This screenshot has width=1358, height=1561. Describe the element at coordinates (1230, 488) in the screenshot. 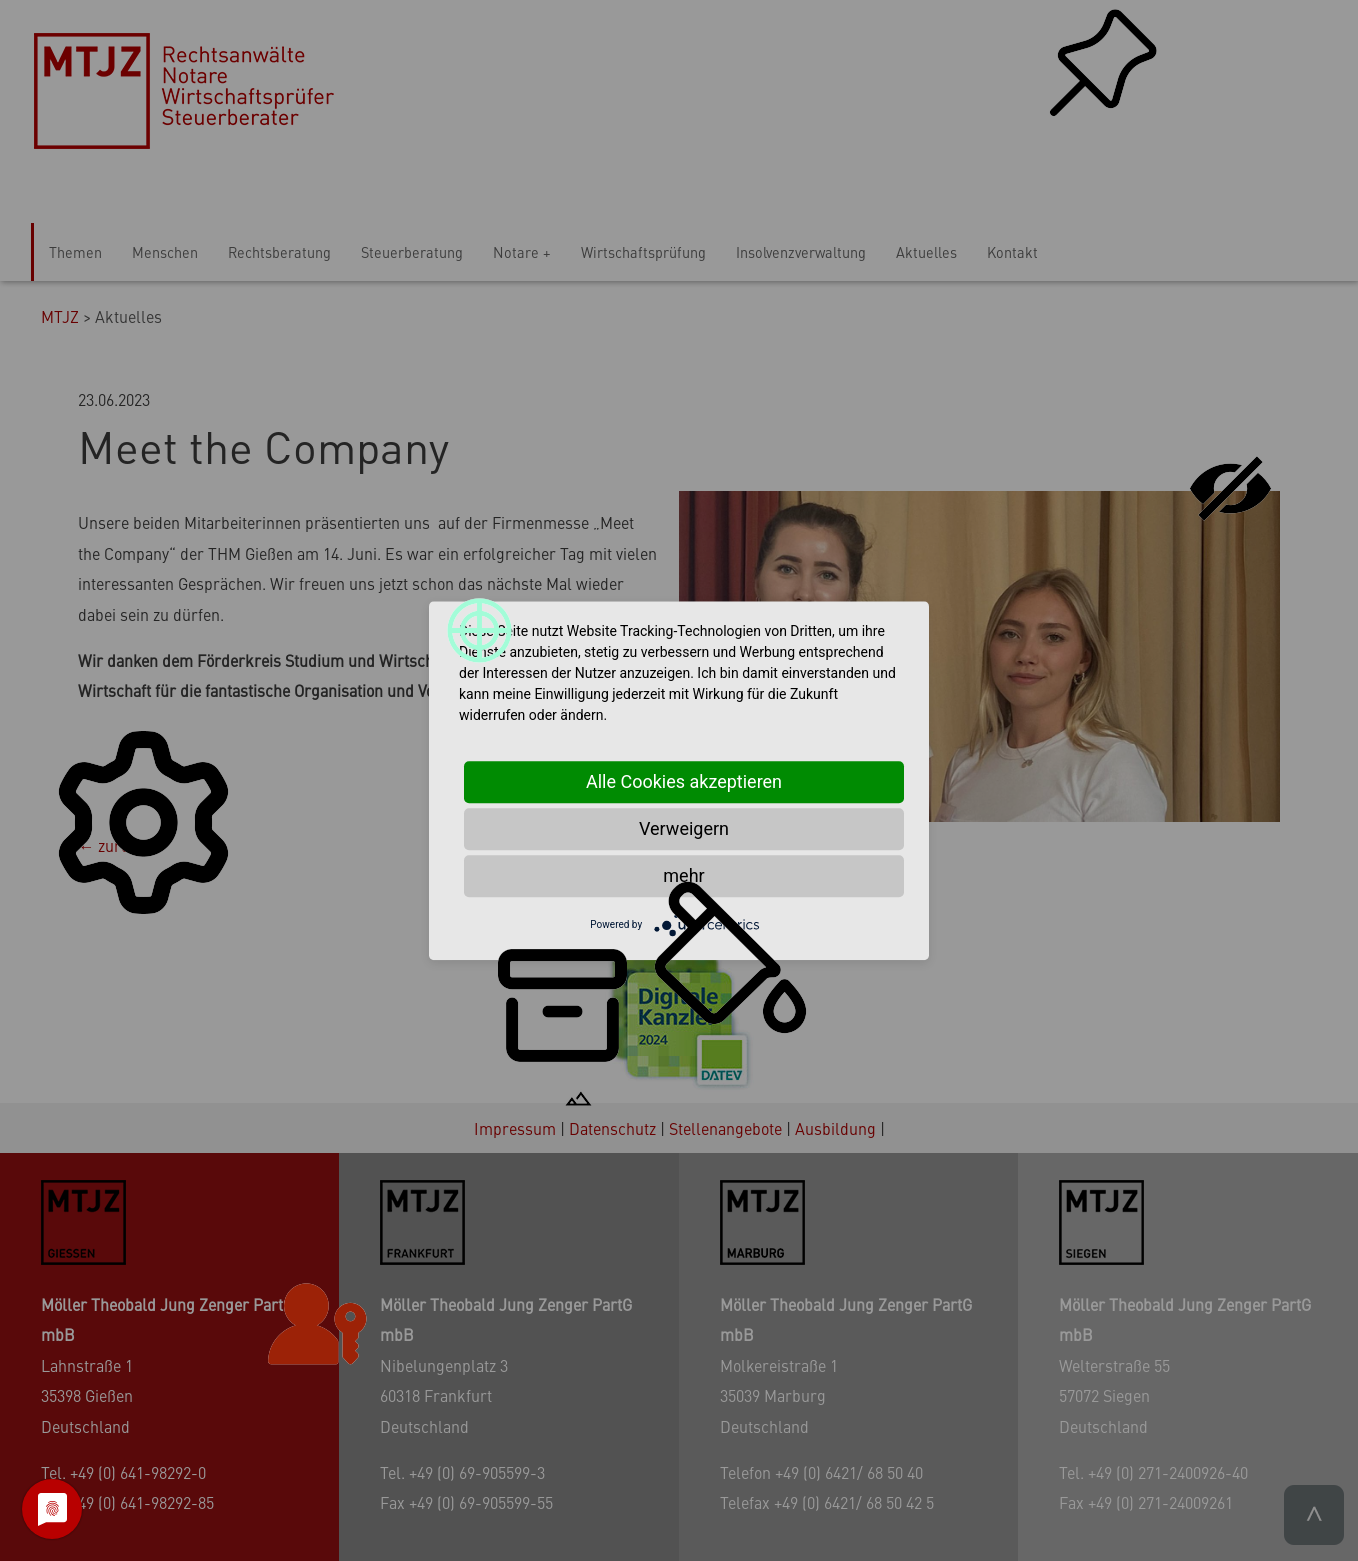

I see `hide password or sensitive content` at that location.